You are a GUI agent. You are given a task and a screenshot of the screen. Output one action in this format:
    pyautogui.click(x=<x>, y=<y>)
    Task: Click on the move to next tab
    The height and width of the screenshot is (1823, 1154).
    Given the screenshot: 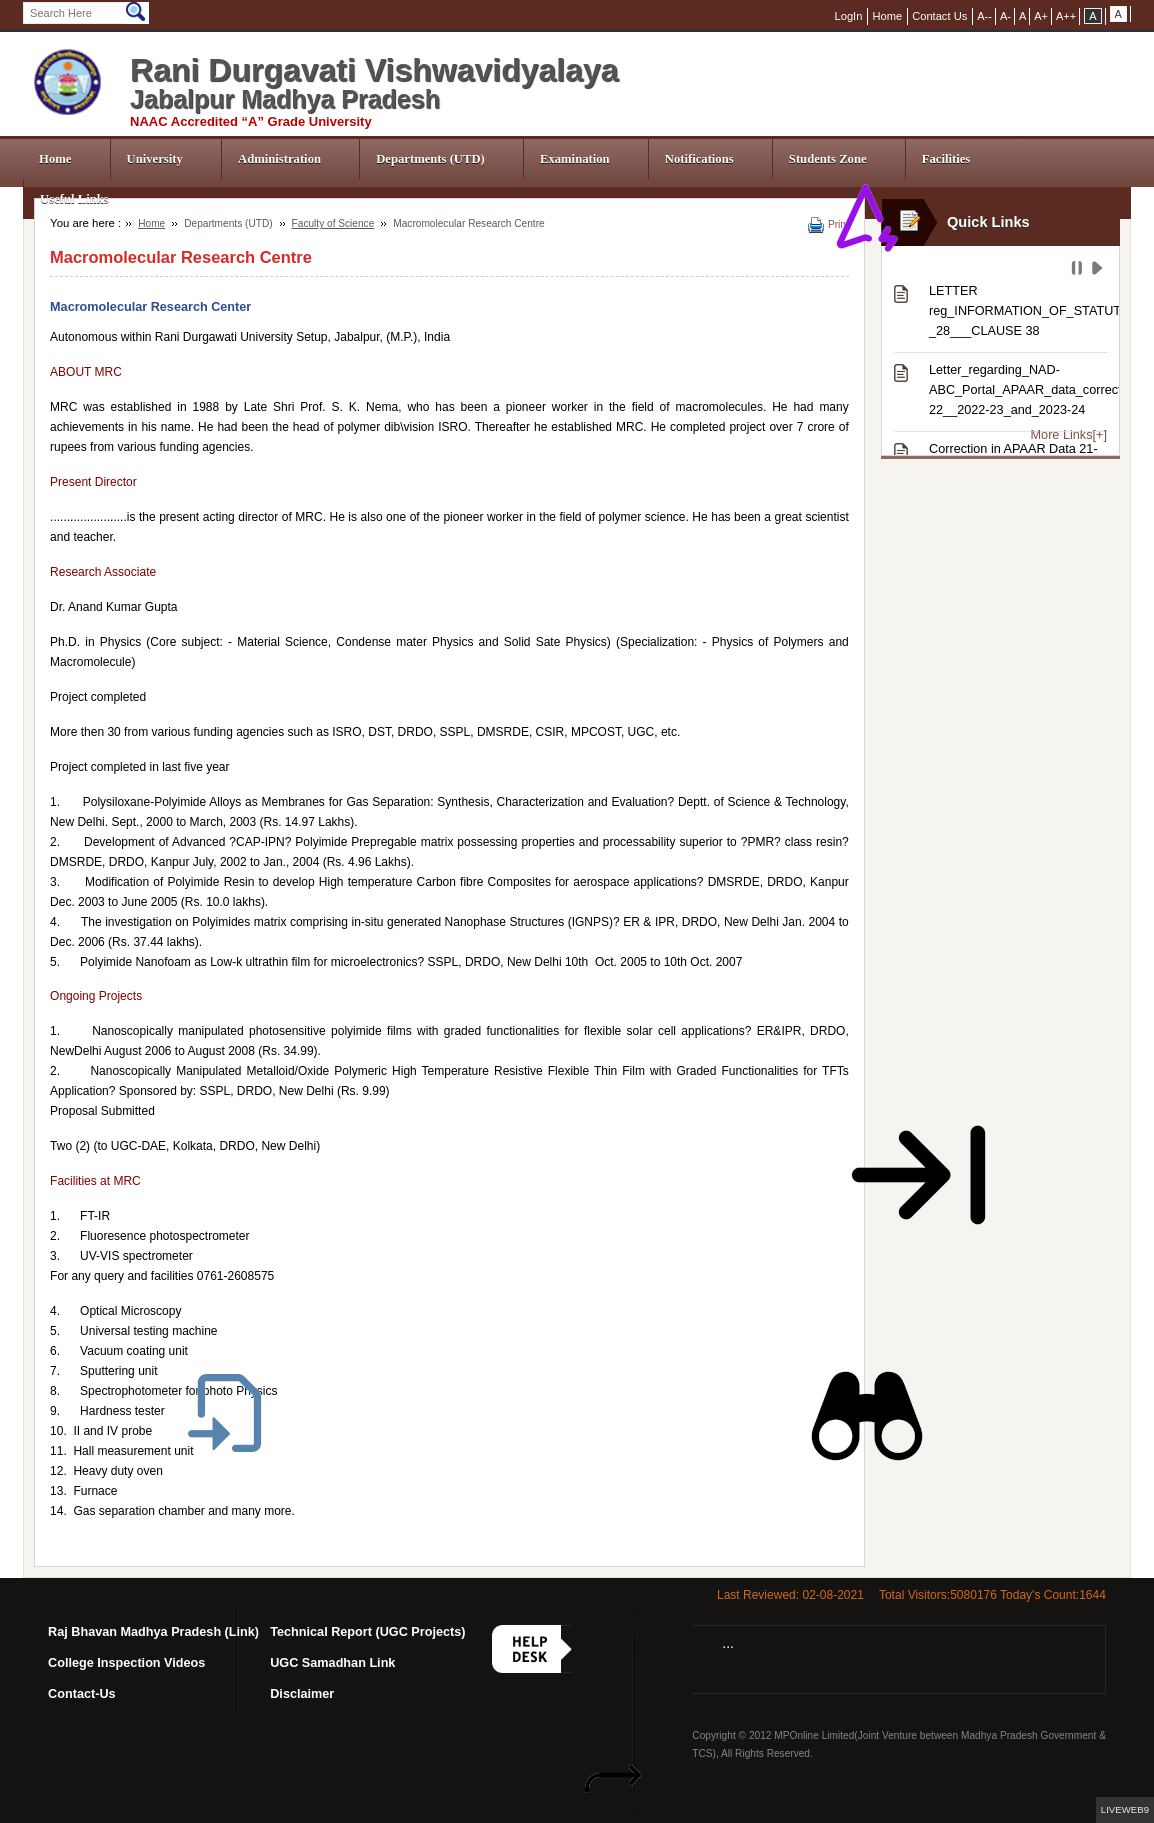 What is the action you would take?
    pyautogui.click(x=921, y=1175)
    